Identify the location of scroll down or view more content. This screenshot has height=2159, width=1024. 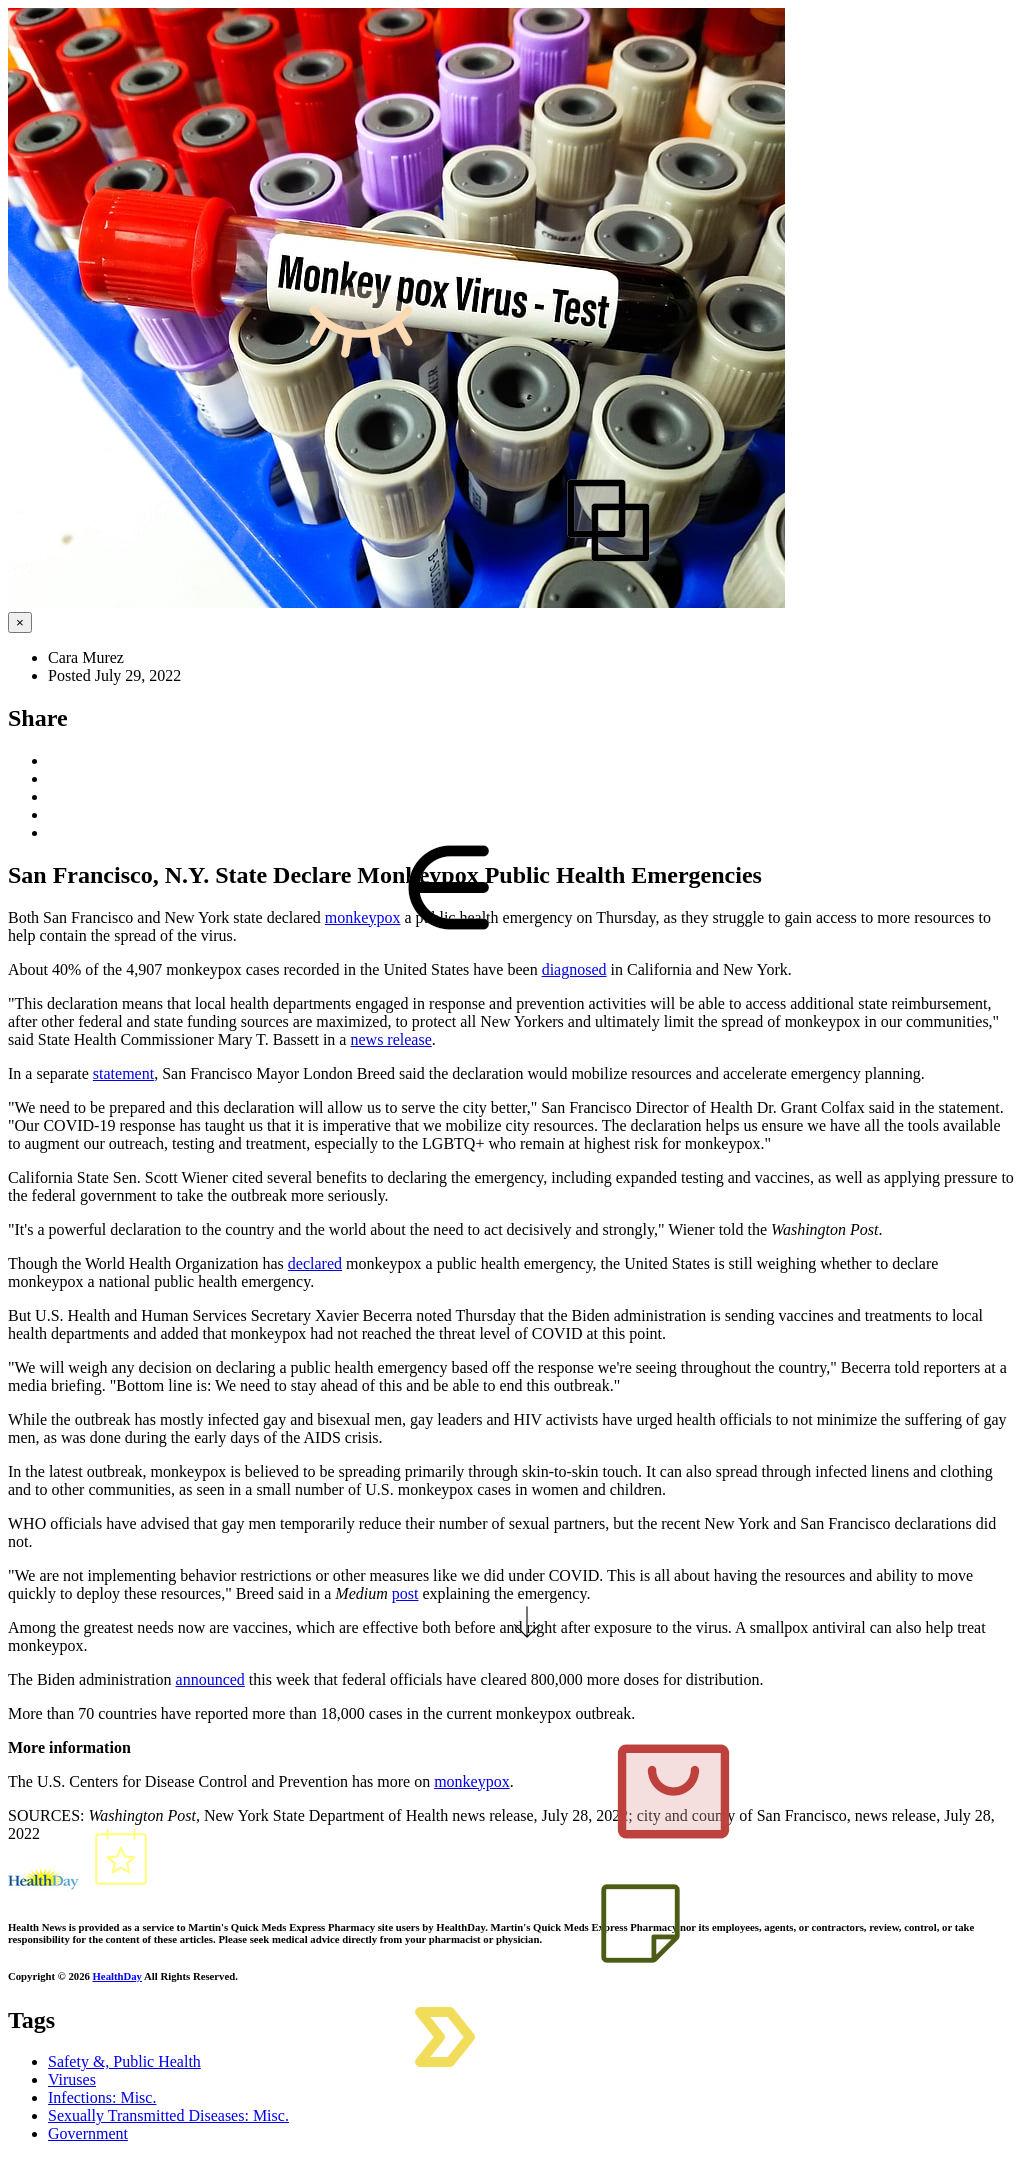
(527, 1622).